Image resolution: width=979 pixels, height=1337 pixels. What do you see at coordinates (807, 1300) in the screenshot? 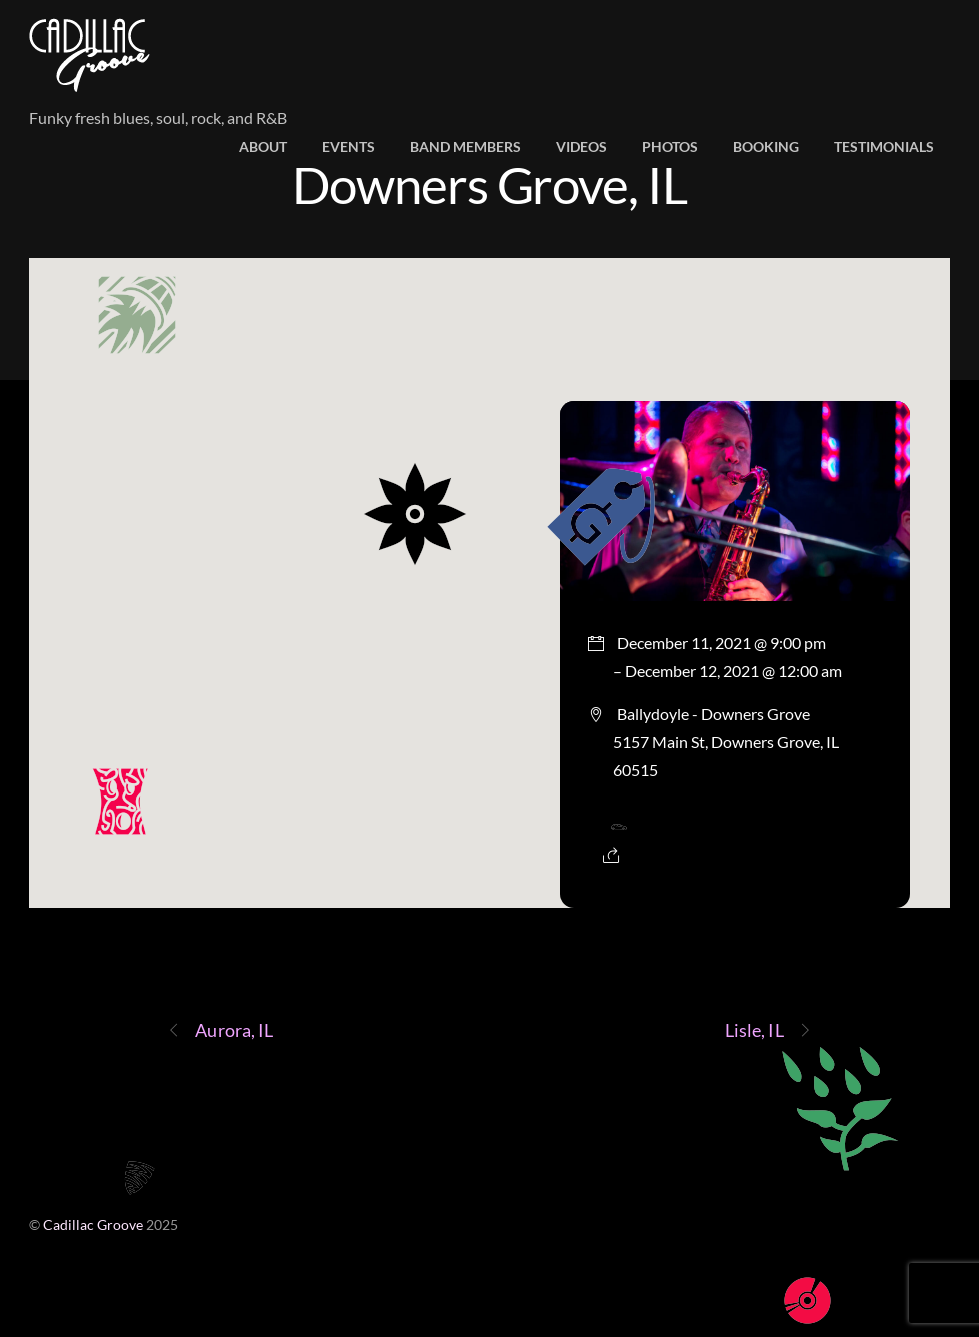
I see `access music or audio files` at bounding box center [807, 1300].